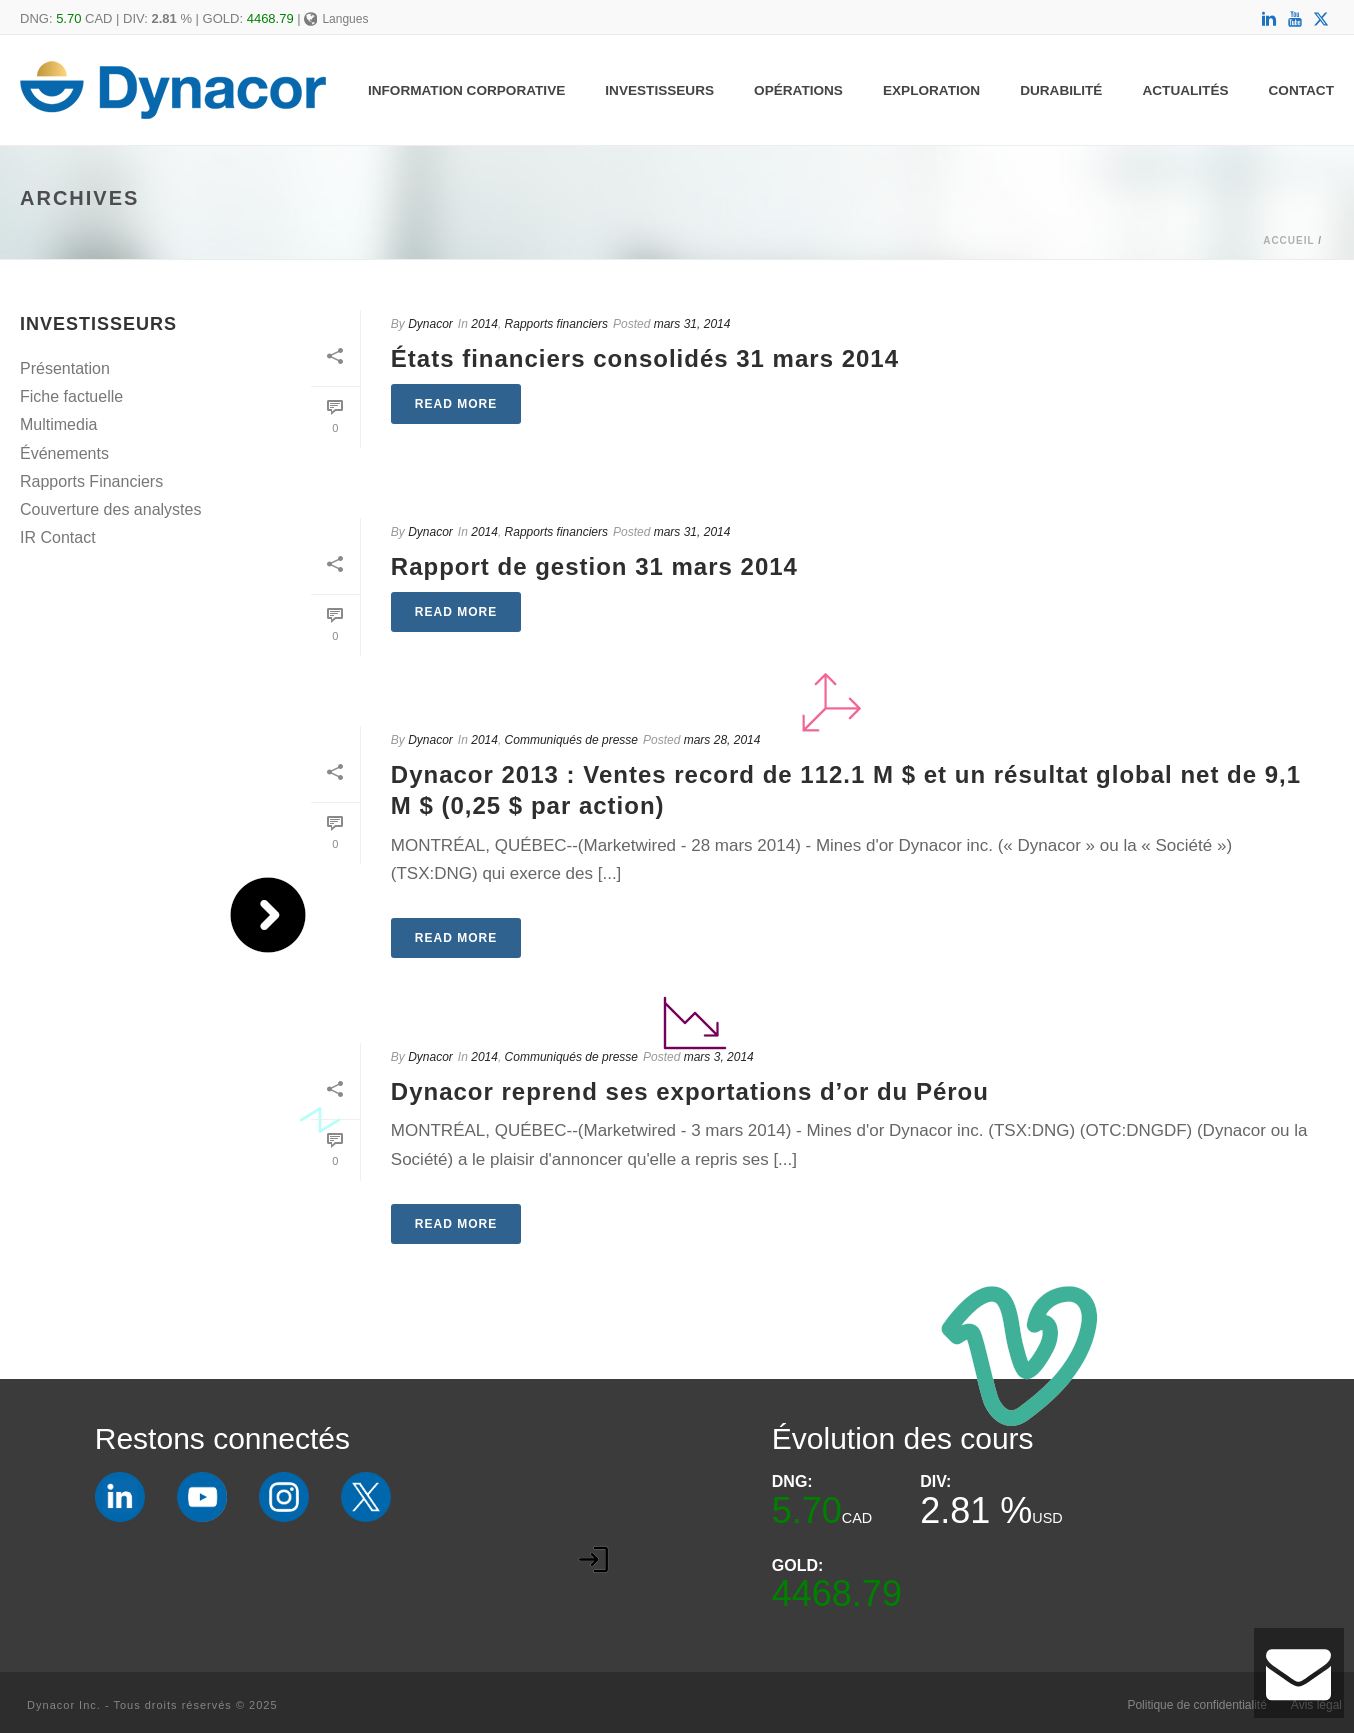 The height and width of the screenshot is (1733, 1354). What do you see at coordinates (1019, 1356) in the screenshot?
I see `open Vimeo app or website` at bounding box center [1019, 1356].